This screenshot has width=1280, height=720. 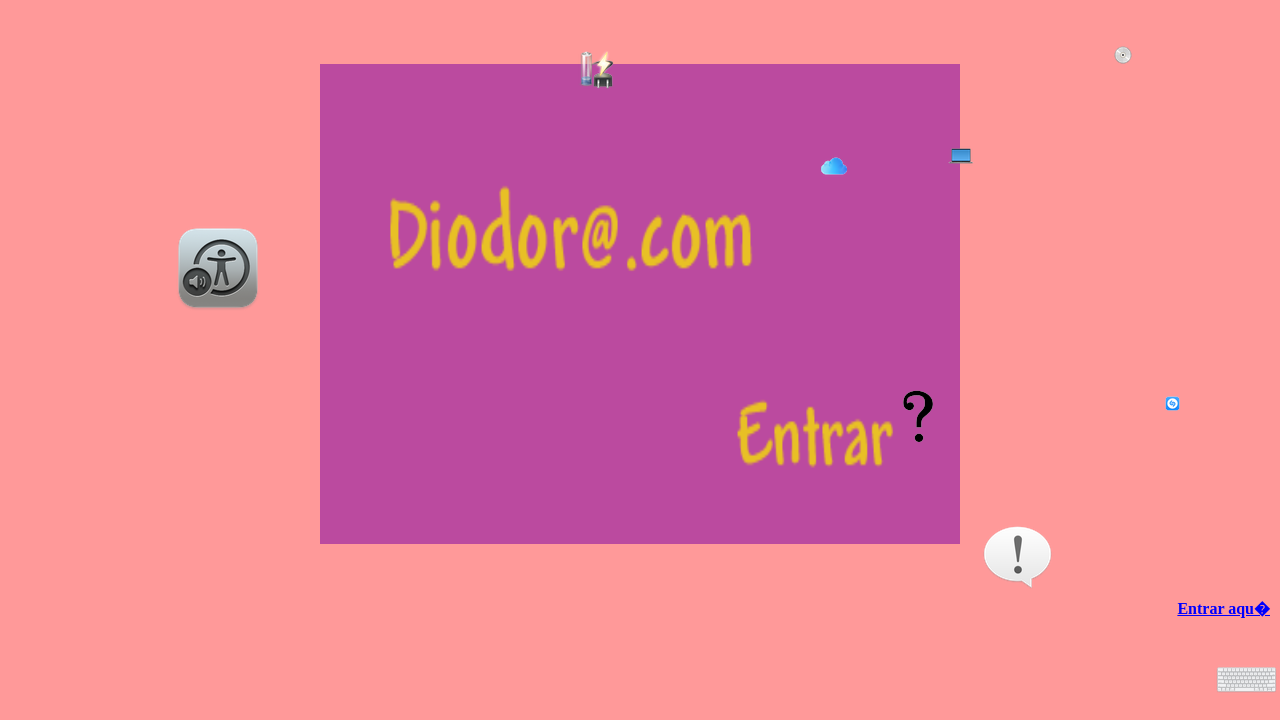 I want to click on battery low but currently charging, so click(x=594, y=69).